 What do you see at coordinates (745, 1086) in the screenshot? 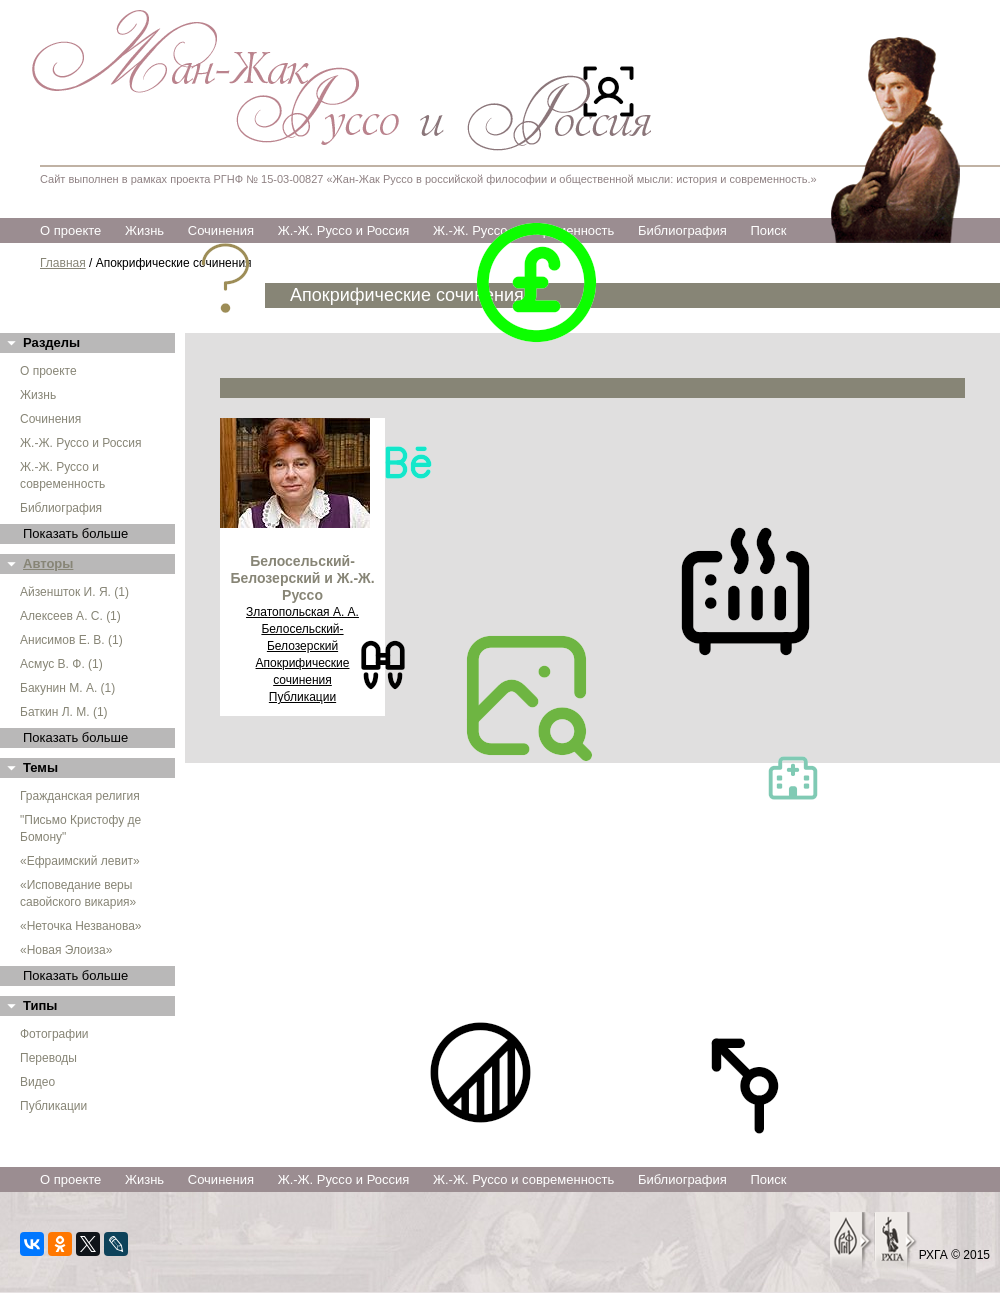
I see `take the last left exit at the roundabout` at bounding box center [745, 1086].